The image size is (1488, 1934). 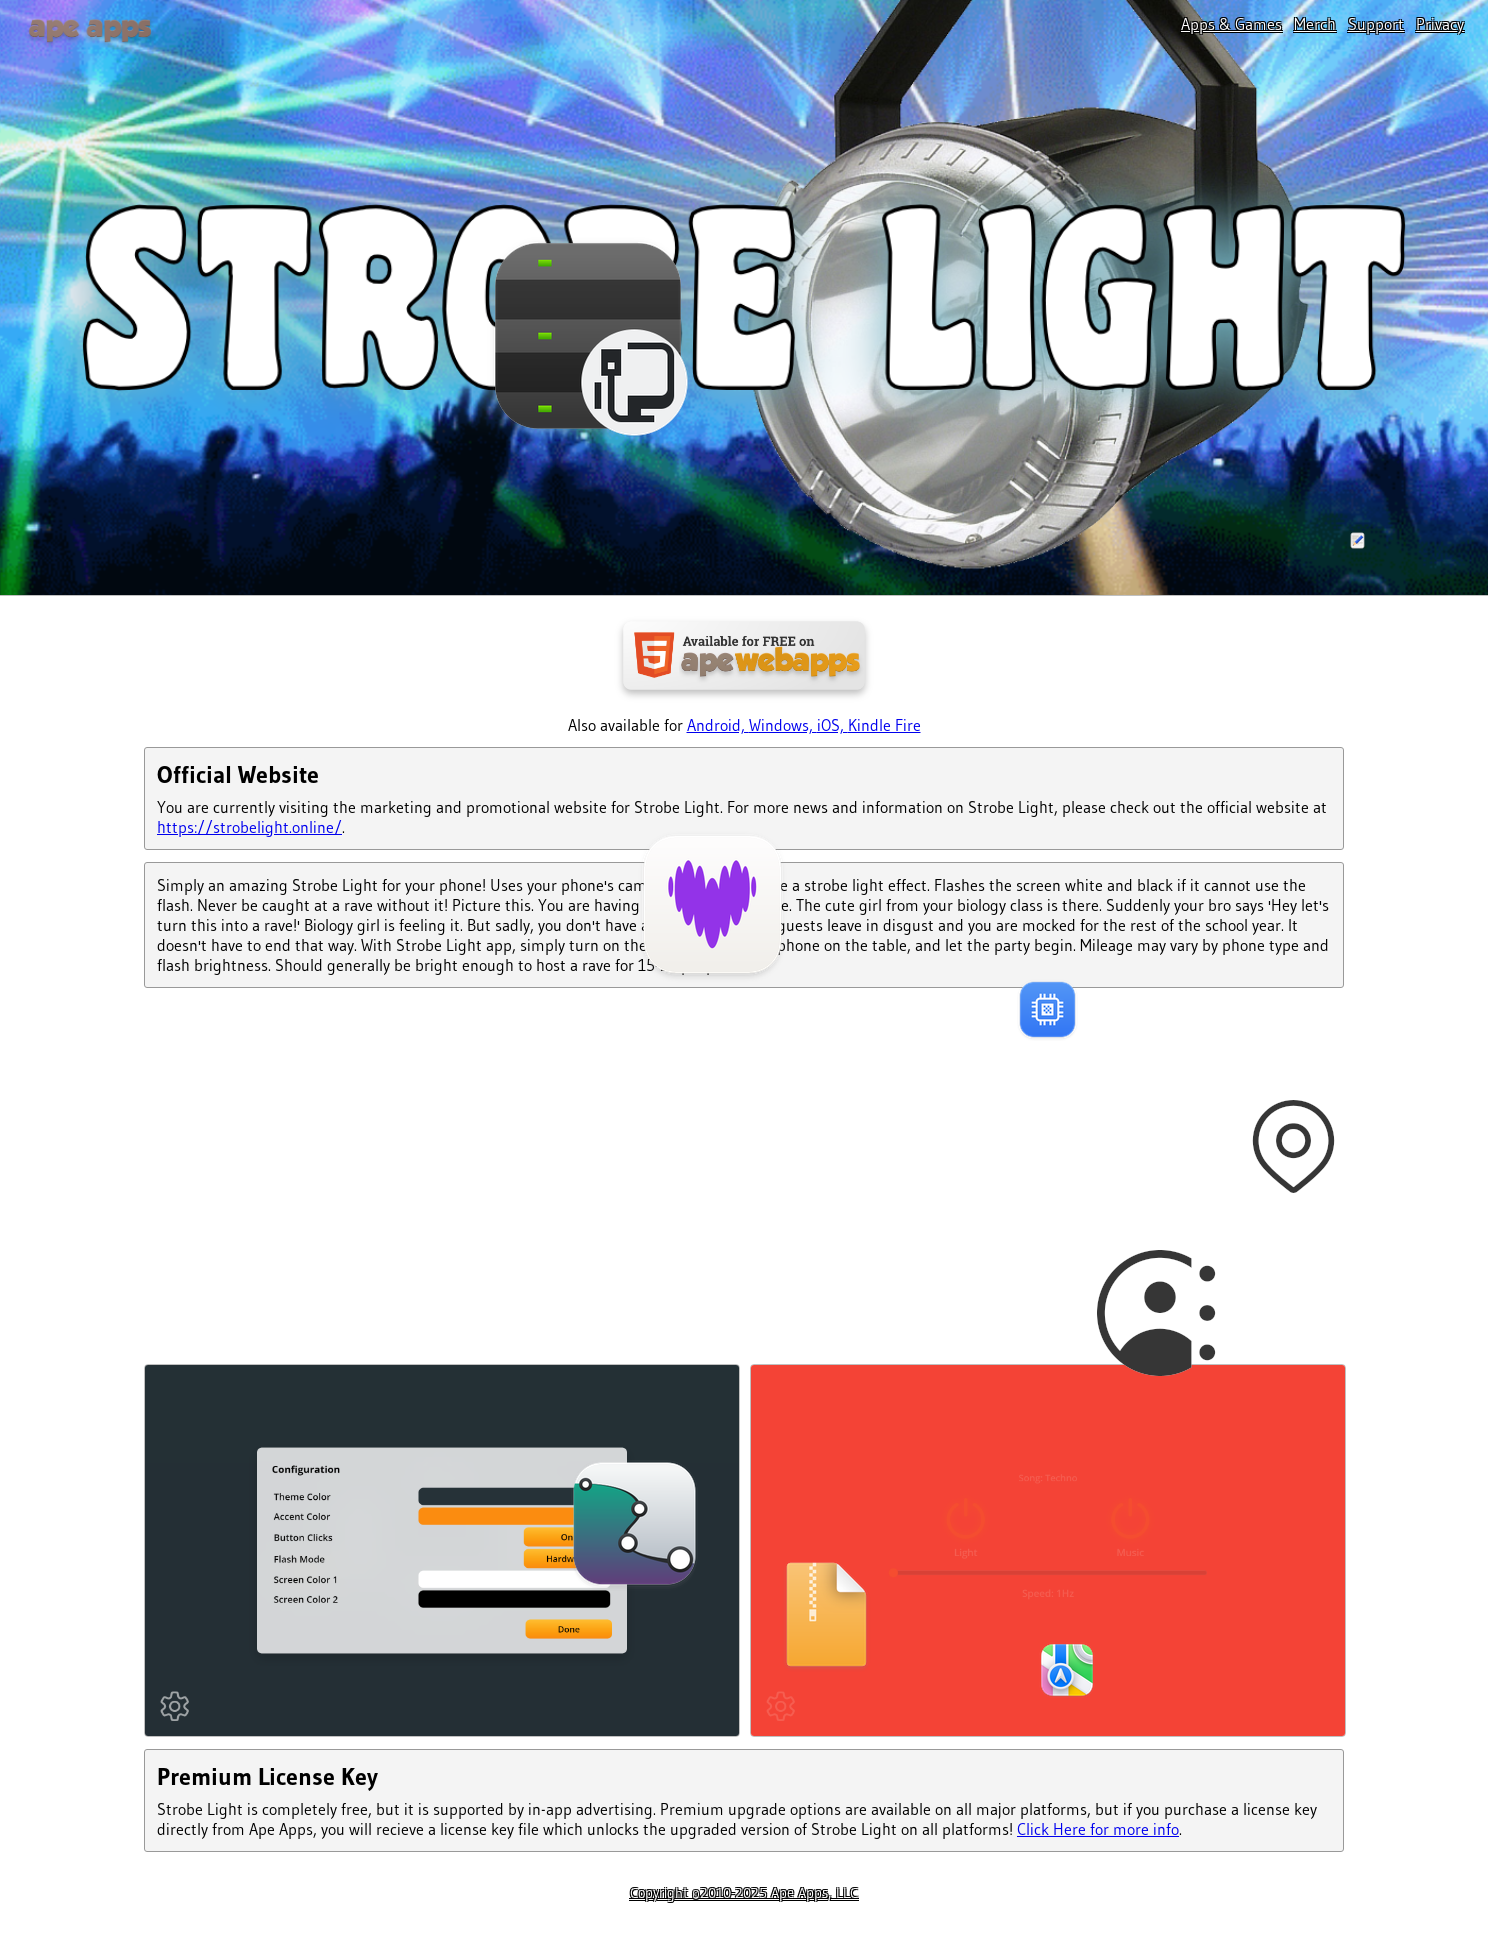 What do you see at coordinates (1047, 1009) in the screenshot?
I see `browse electronics or hardware apps` at bounding box center [1047, 1009].